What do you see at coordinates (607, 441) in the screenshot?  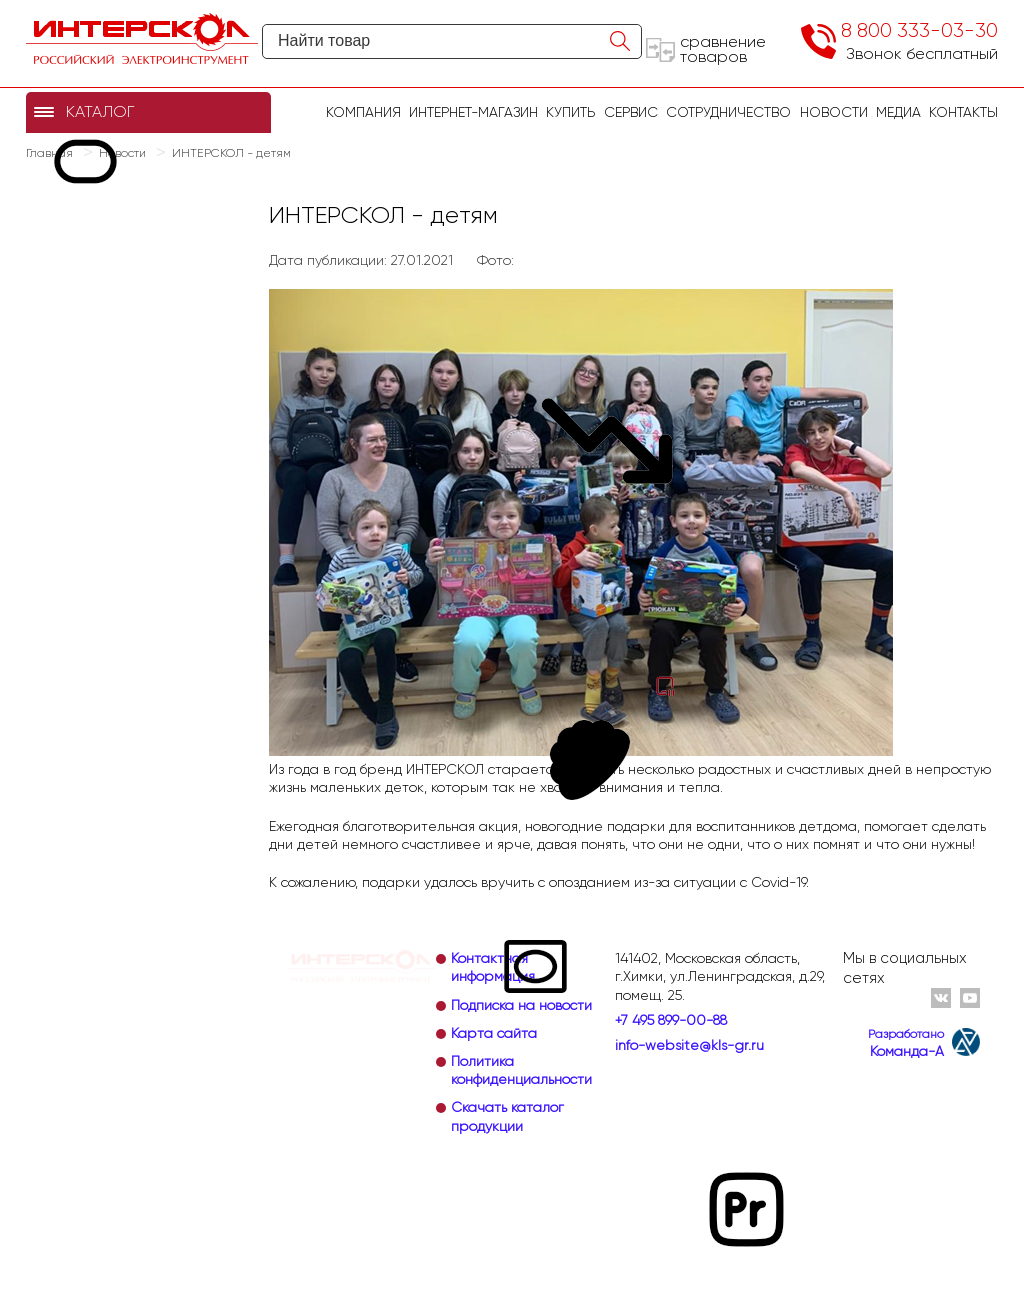 I see `indicates a declining trend or decrease in value` at bounding box center [607, 441].